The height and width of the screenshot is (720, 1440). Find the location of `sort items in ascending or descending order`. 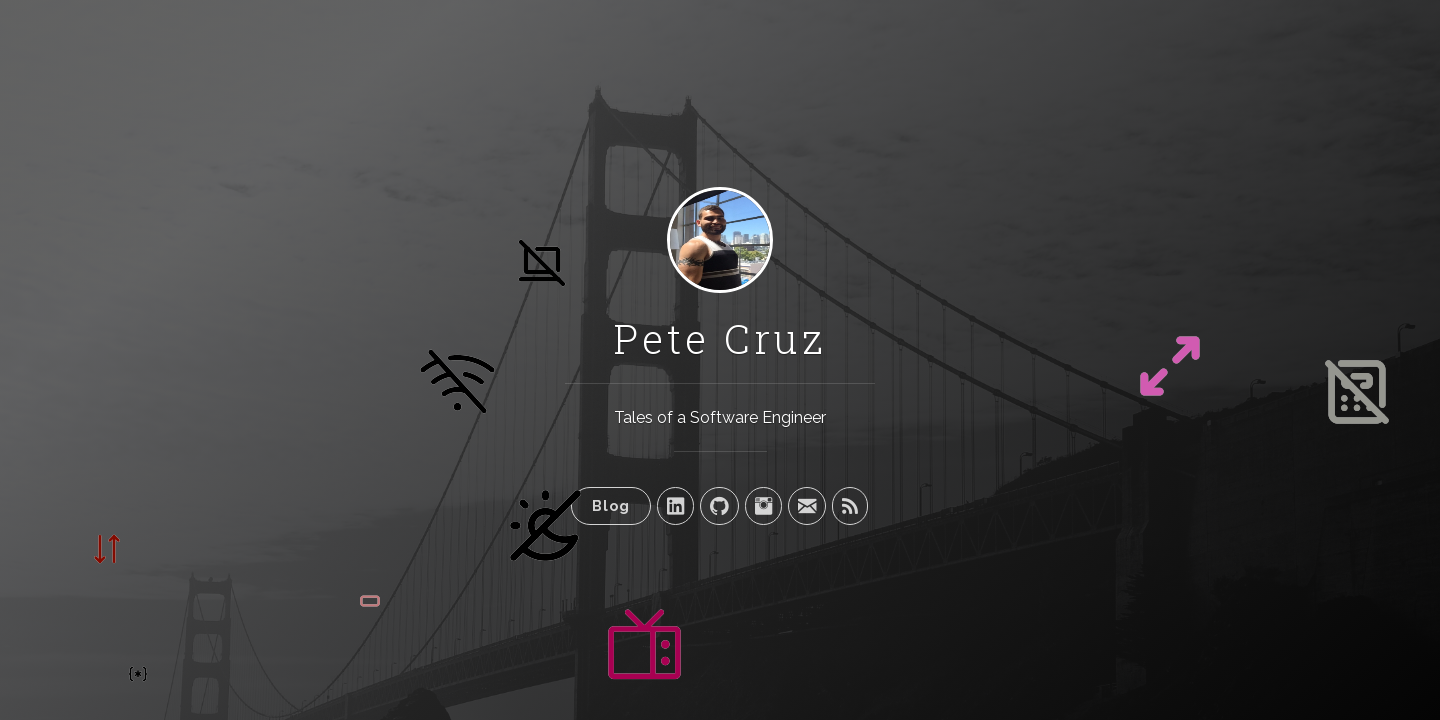

sort items in ascending or descending order is located at coordinates (107, 549).